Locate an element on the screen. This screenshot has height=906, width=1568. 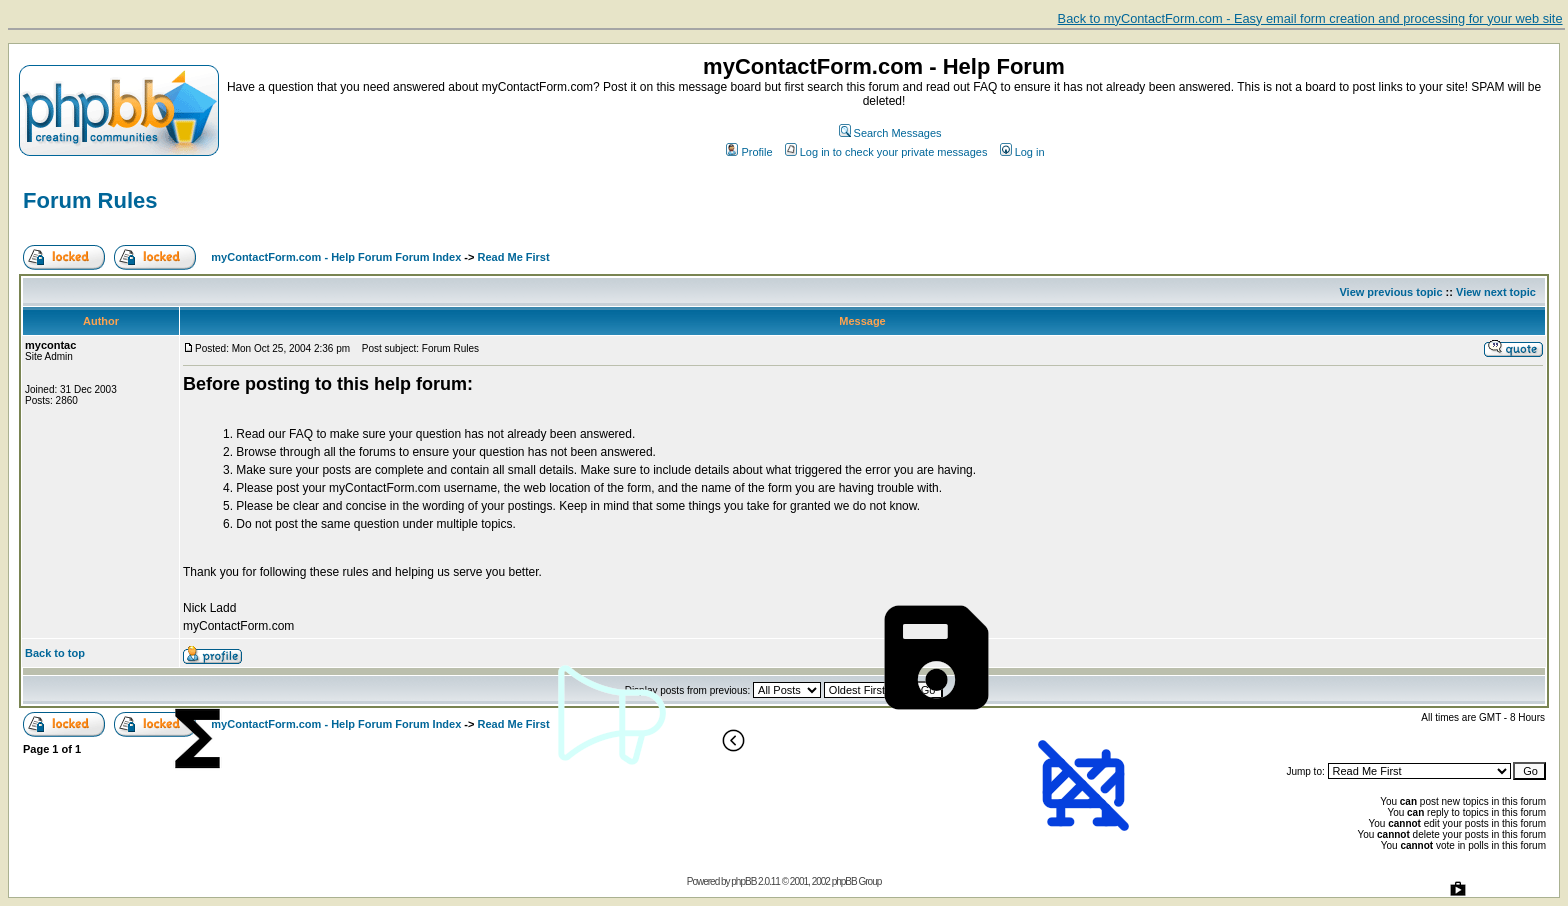
make an announcement or broadcast is located at coordinates (606, 717).